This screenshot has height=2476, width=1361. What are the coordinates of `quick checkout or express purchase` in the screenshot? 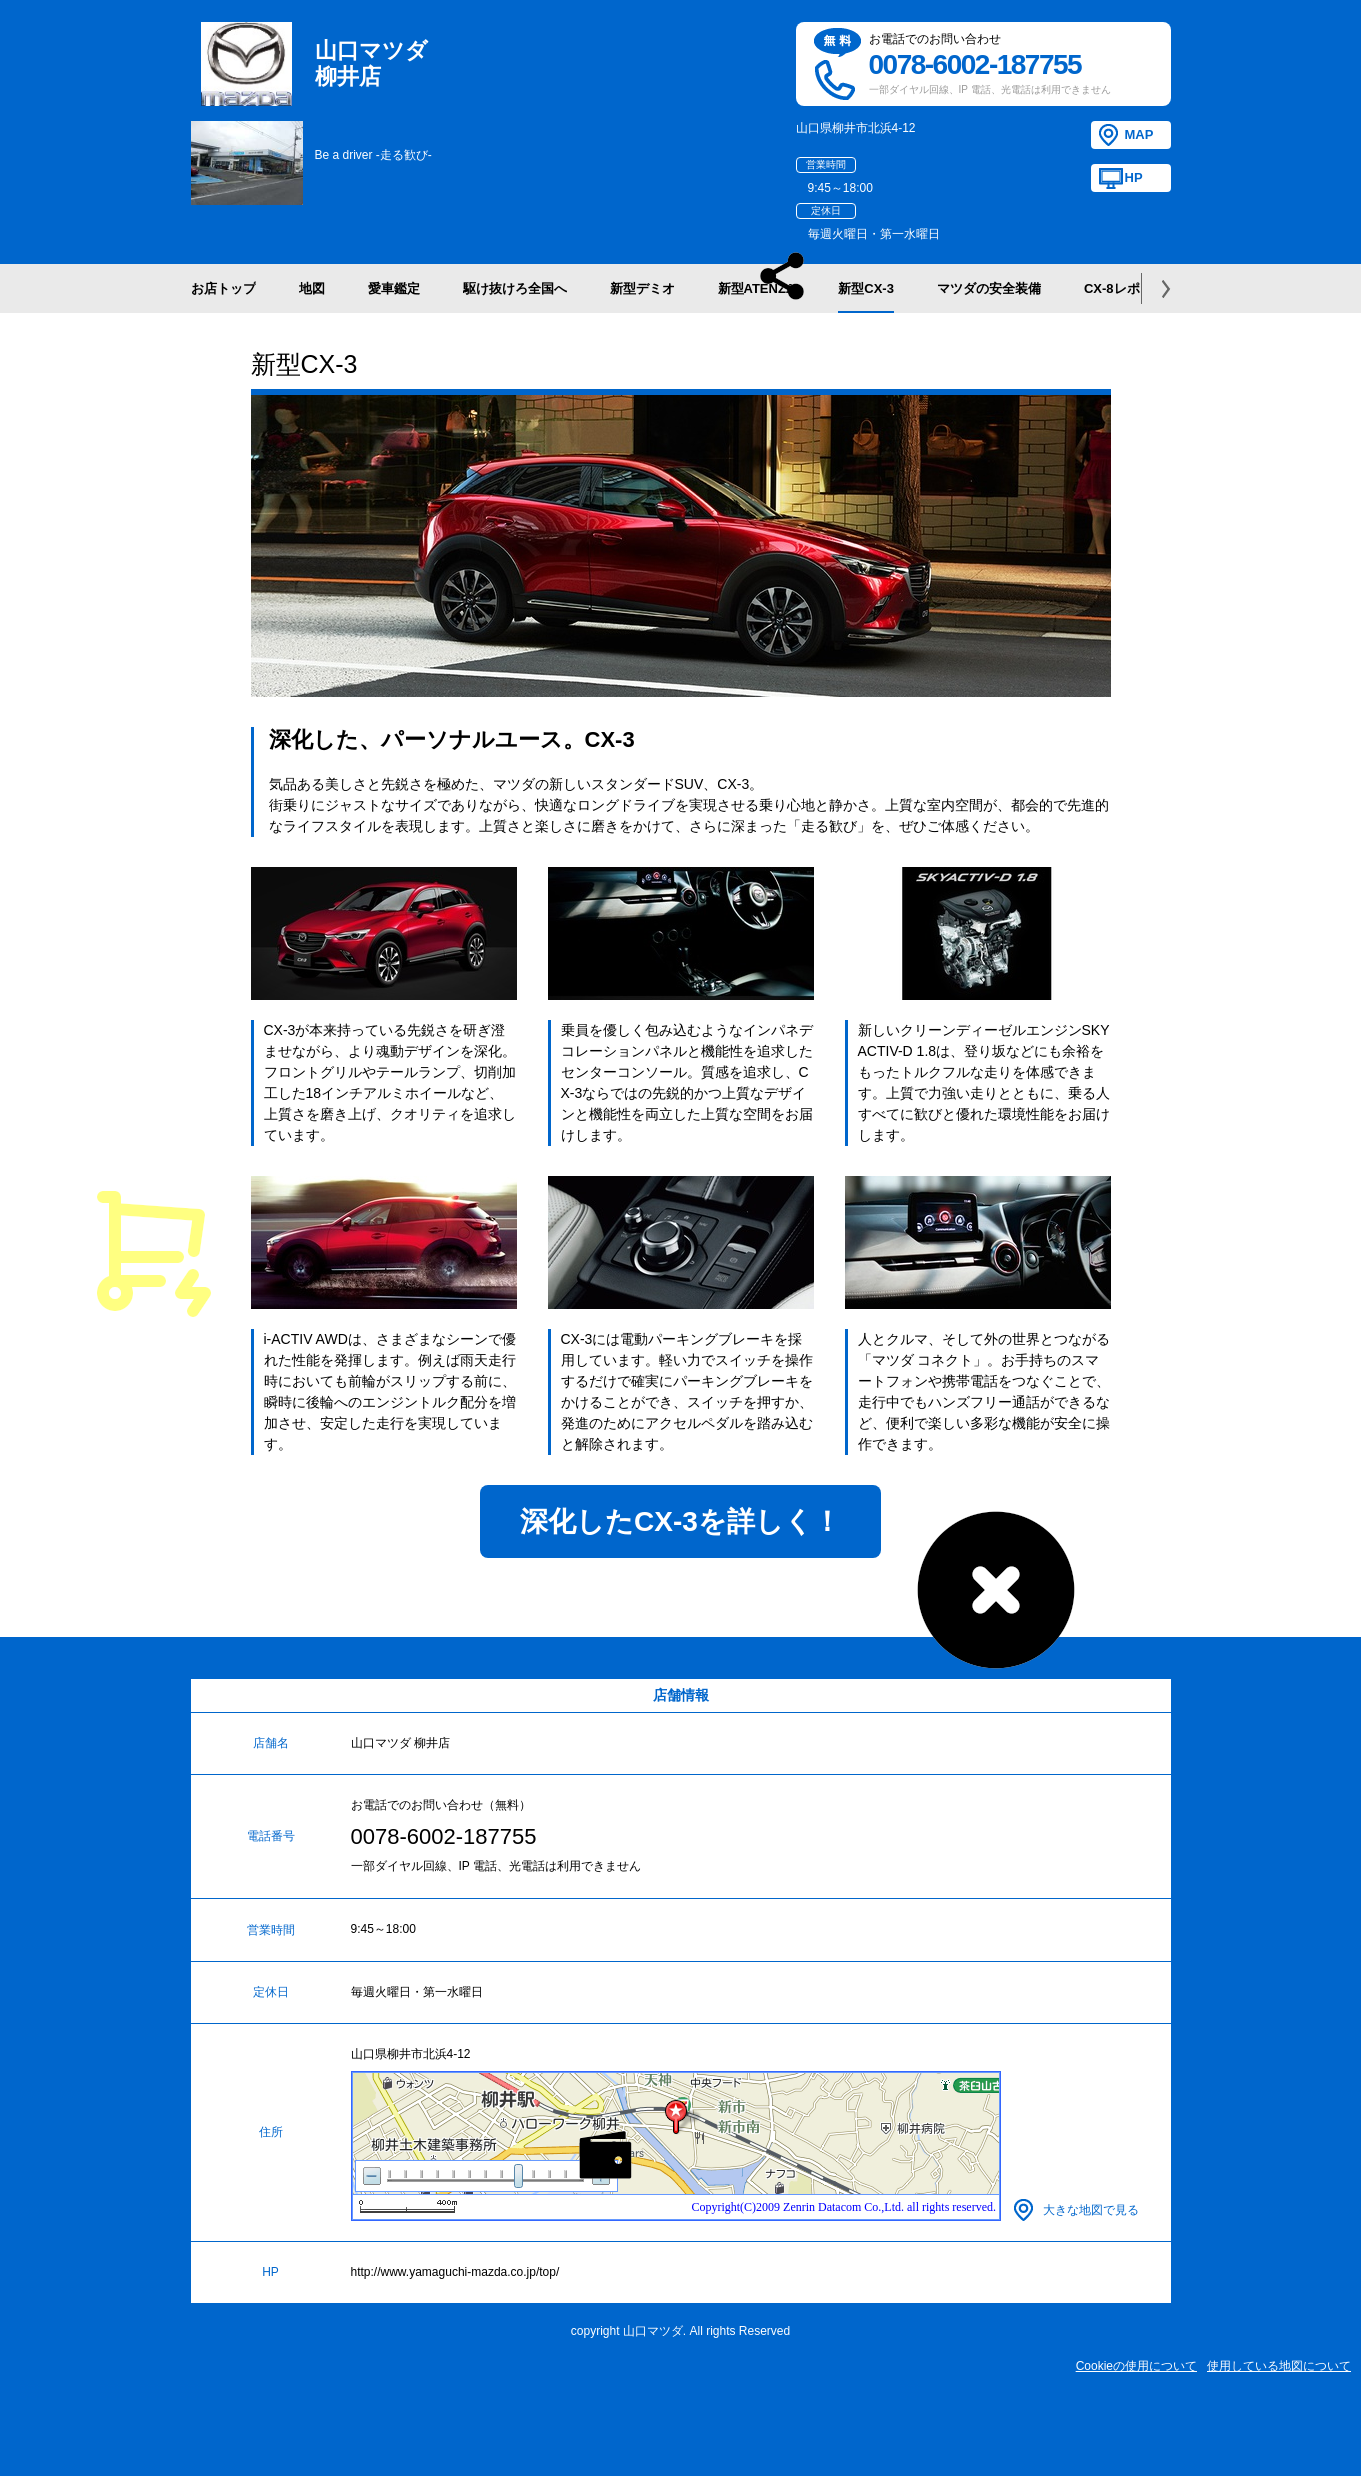 It's located at (151, 1251).